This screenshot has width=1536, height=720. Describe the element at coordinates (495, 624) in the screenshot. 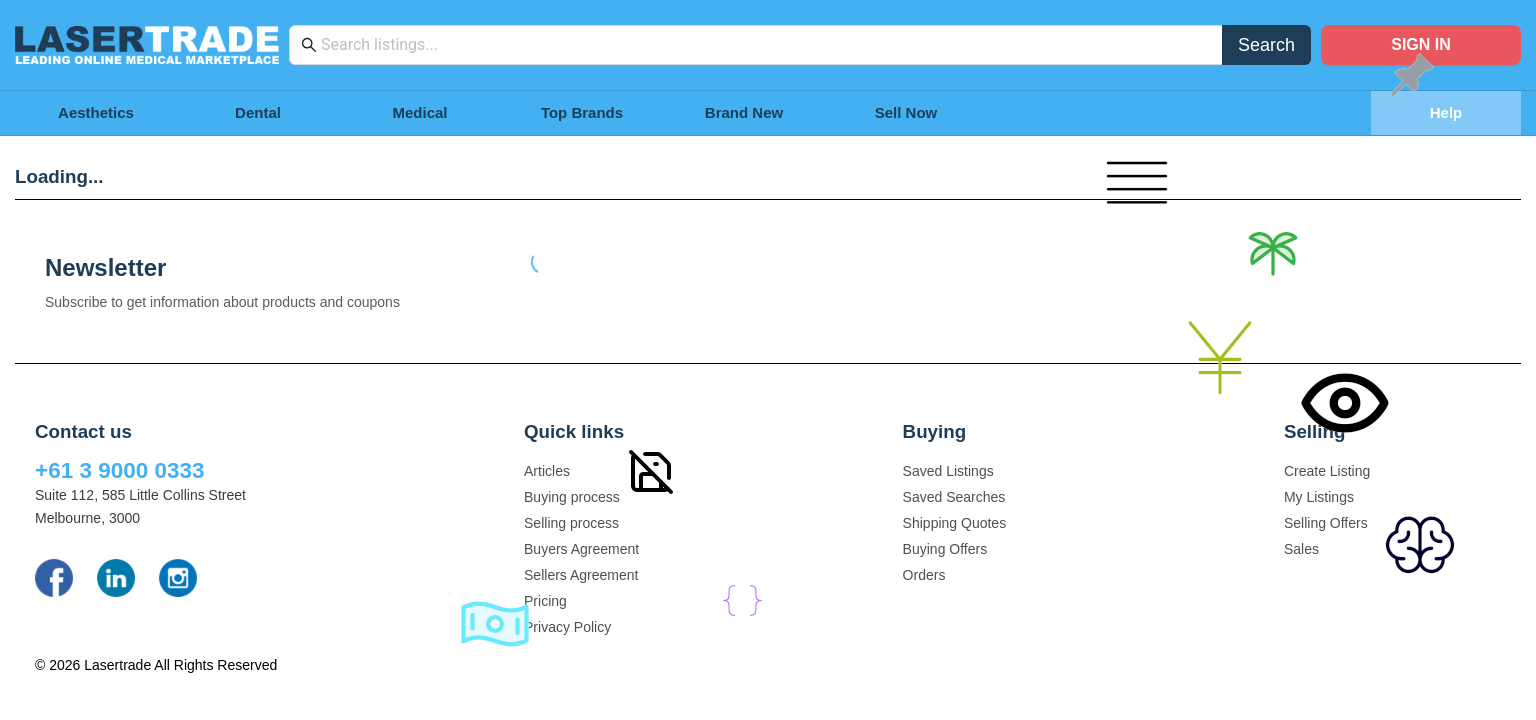

I see `view payment or transaction details` at that location.